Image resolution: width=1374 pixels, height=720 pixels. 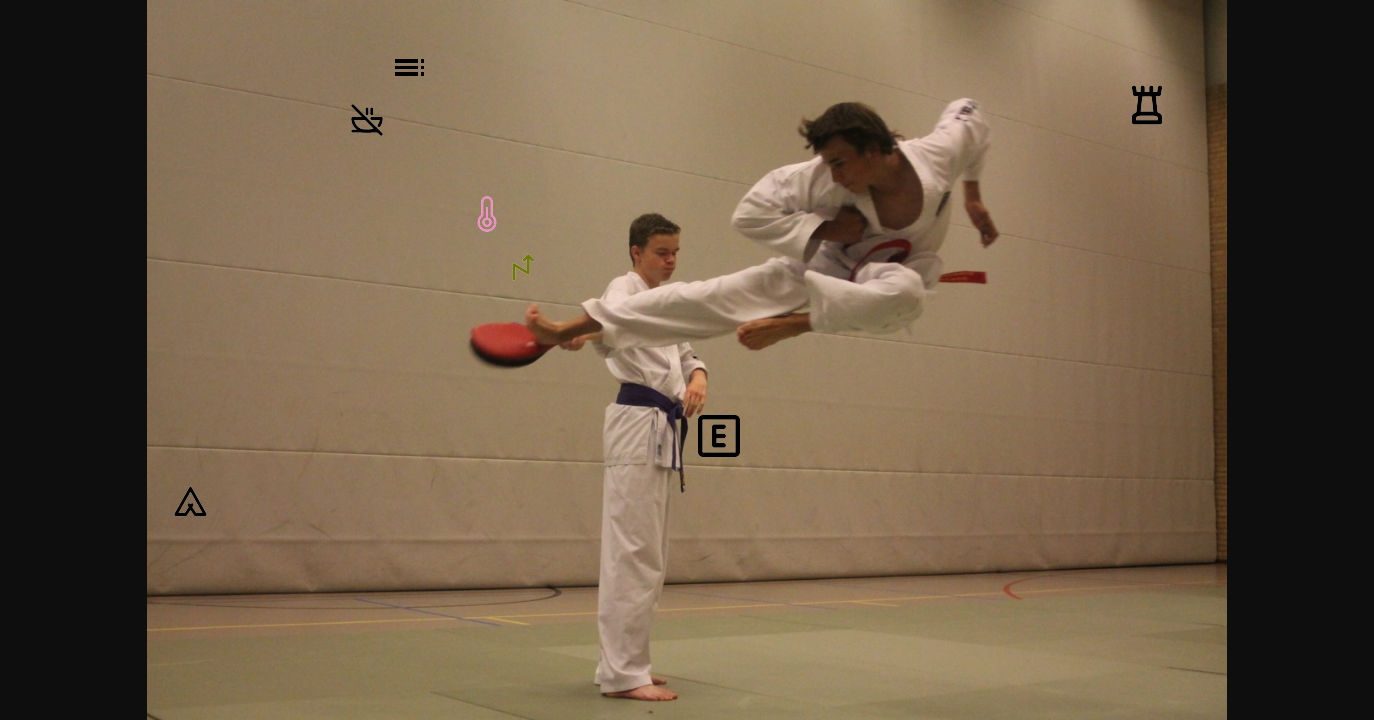 I want to click on indicates an indirect or alternate route, so click(x=522, y=267).